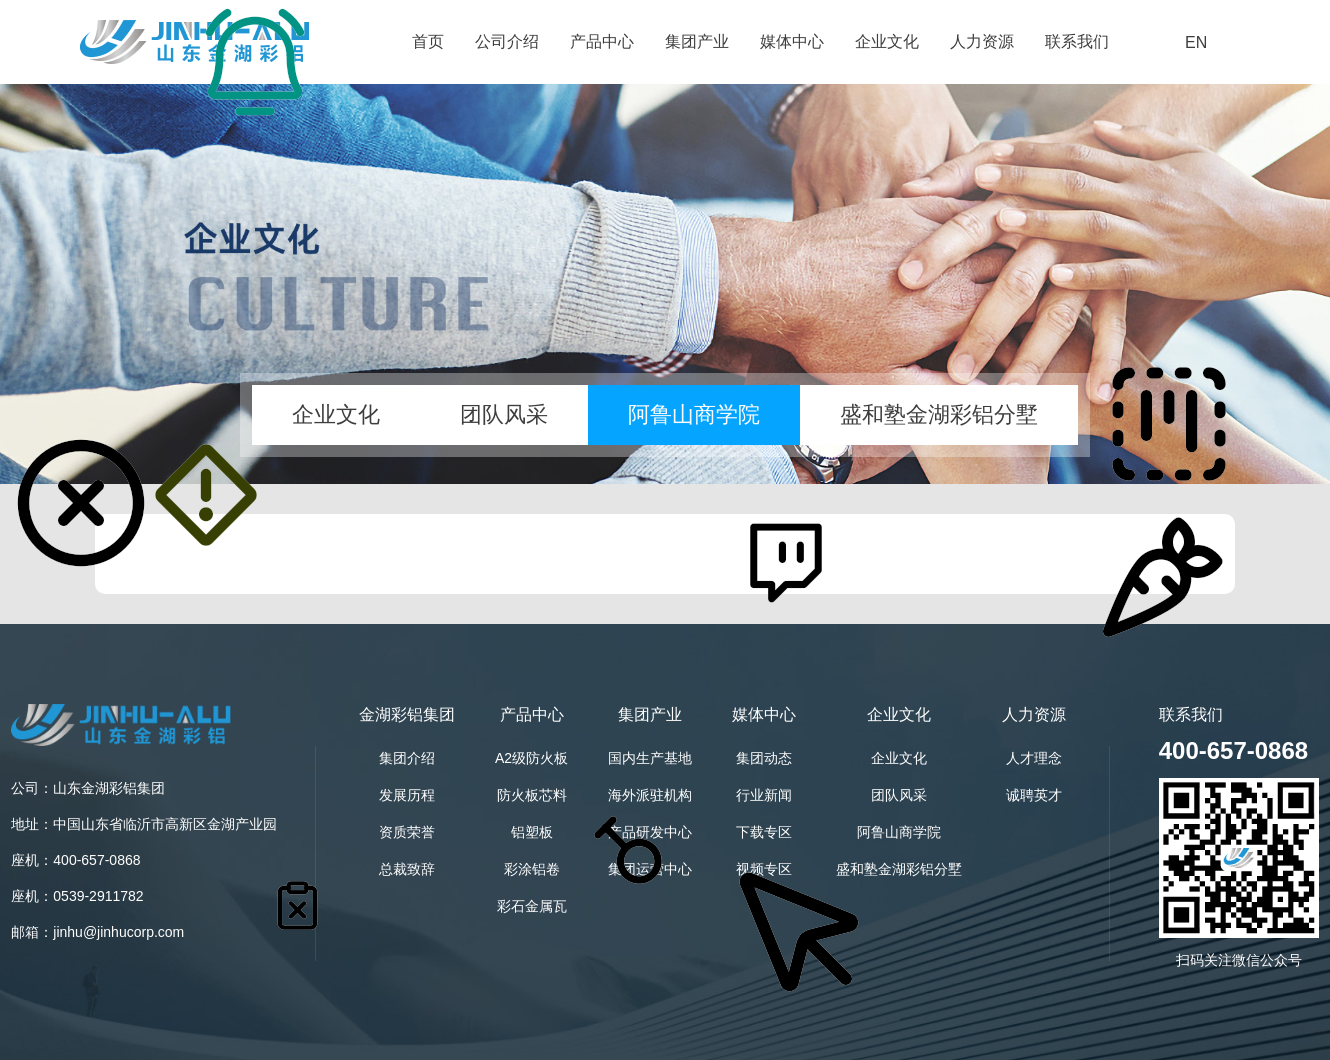 Image resolution: width=1330 pixels, height=1060 pixels. I want to click on indicates travesti gender identity, so click(628, 850).